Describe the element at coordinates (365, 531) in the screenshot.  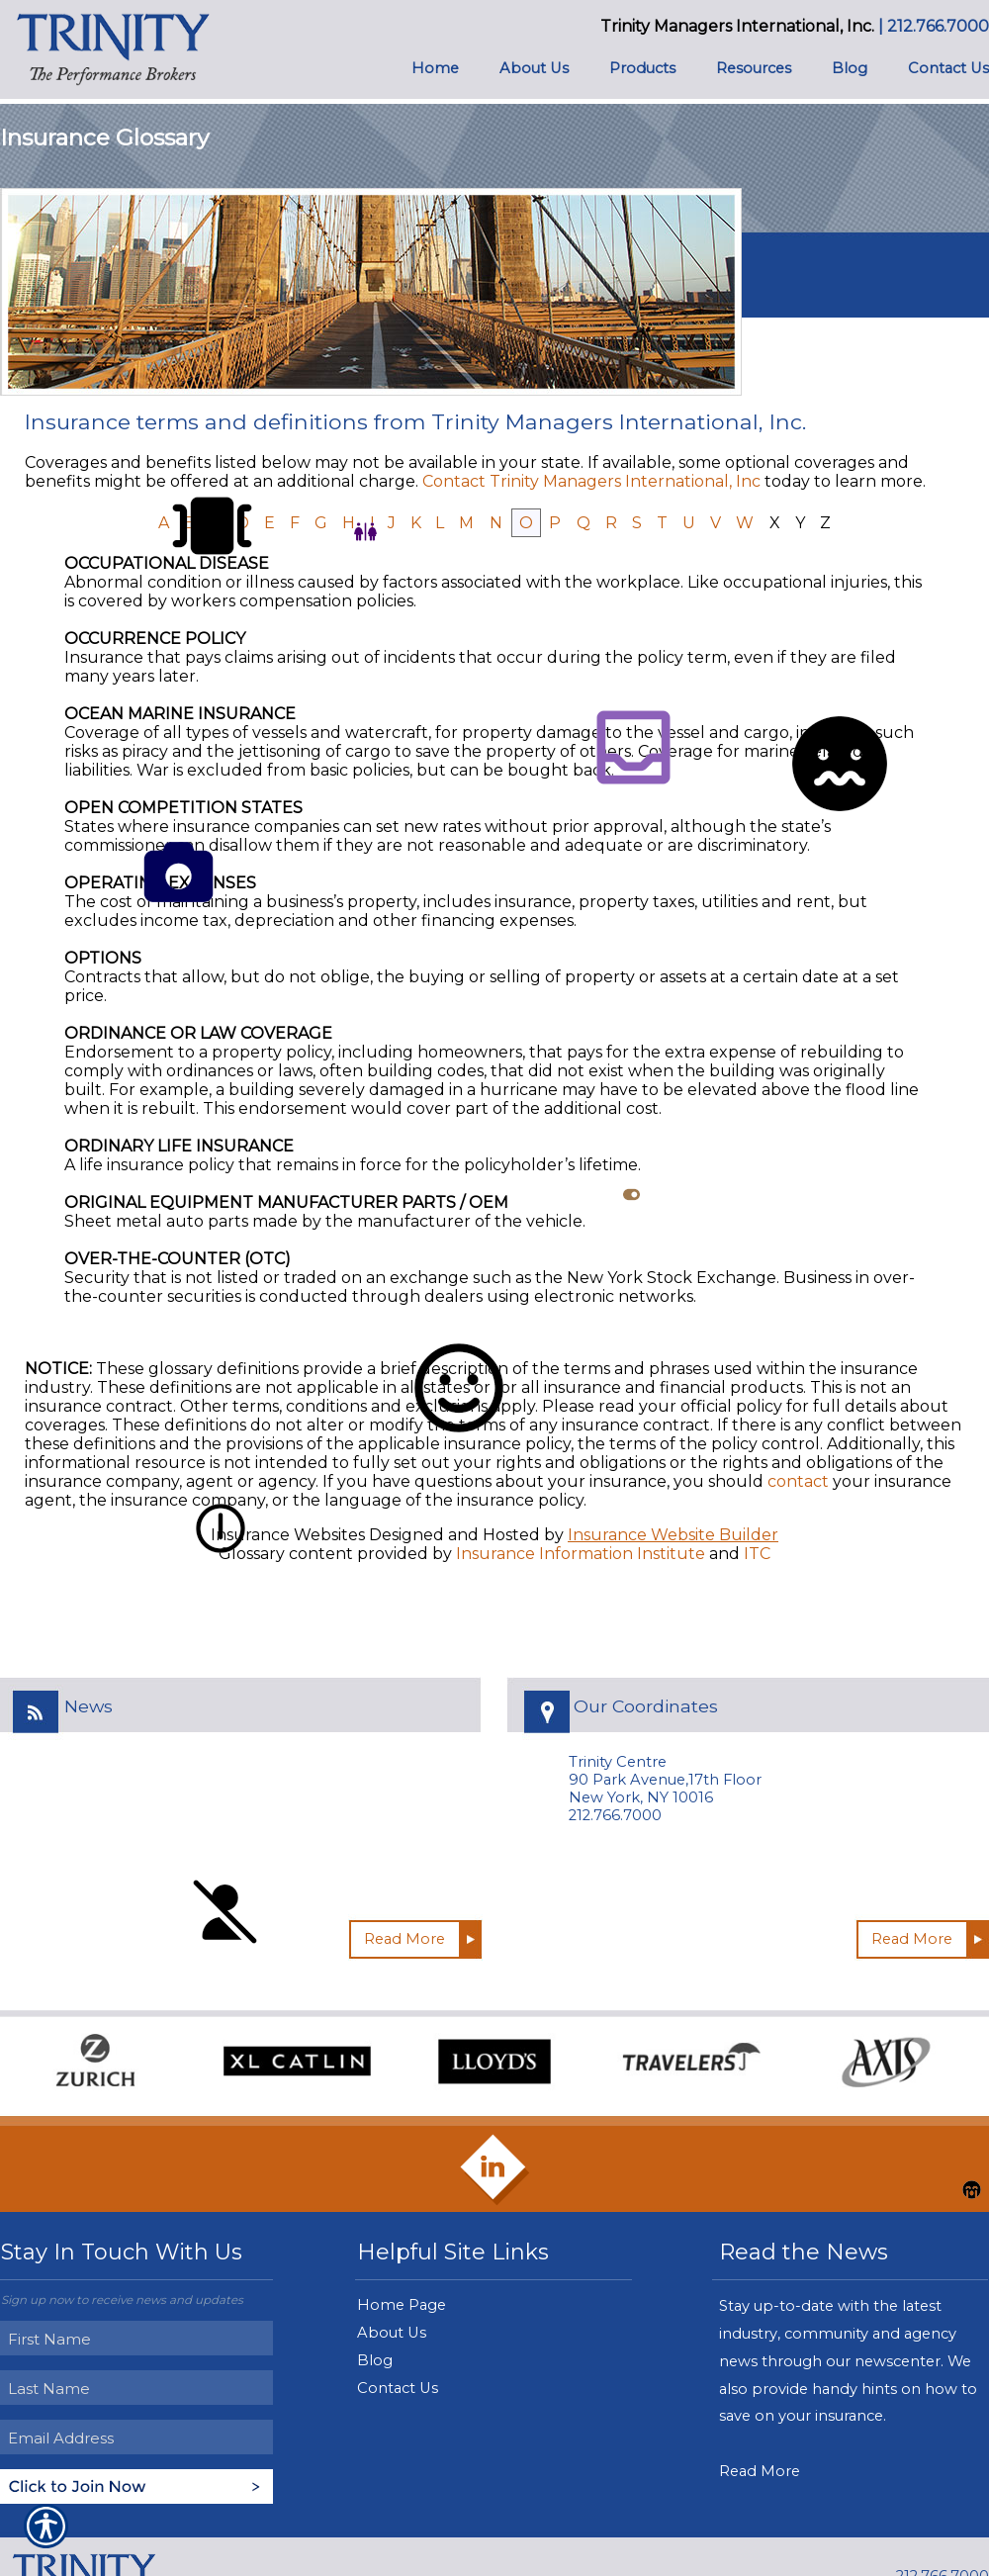
I see `locate nearby restrooms` at that location.